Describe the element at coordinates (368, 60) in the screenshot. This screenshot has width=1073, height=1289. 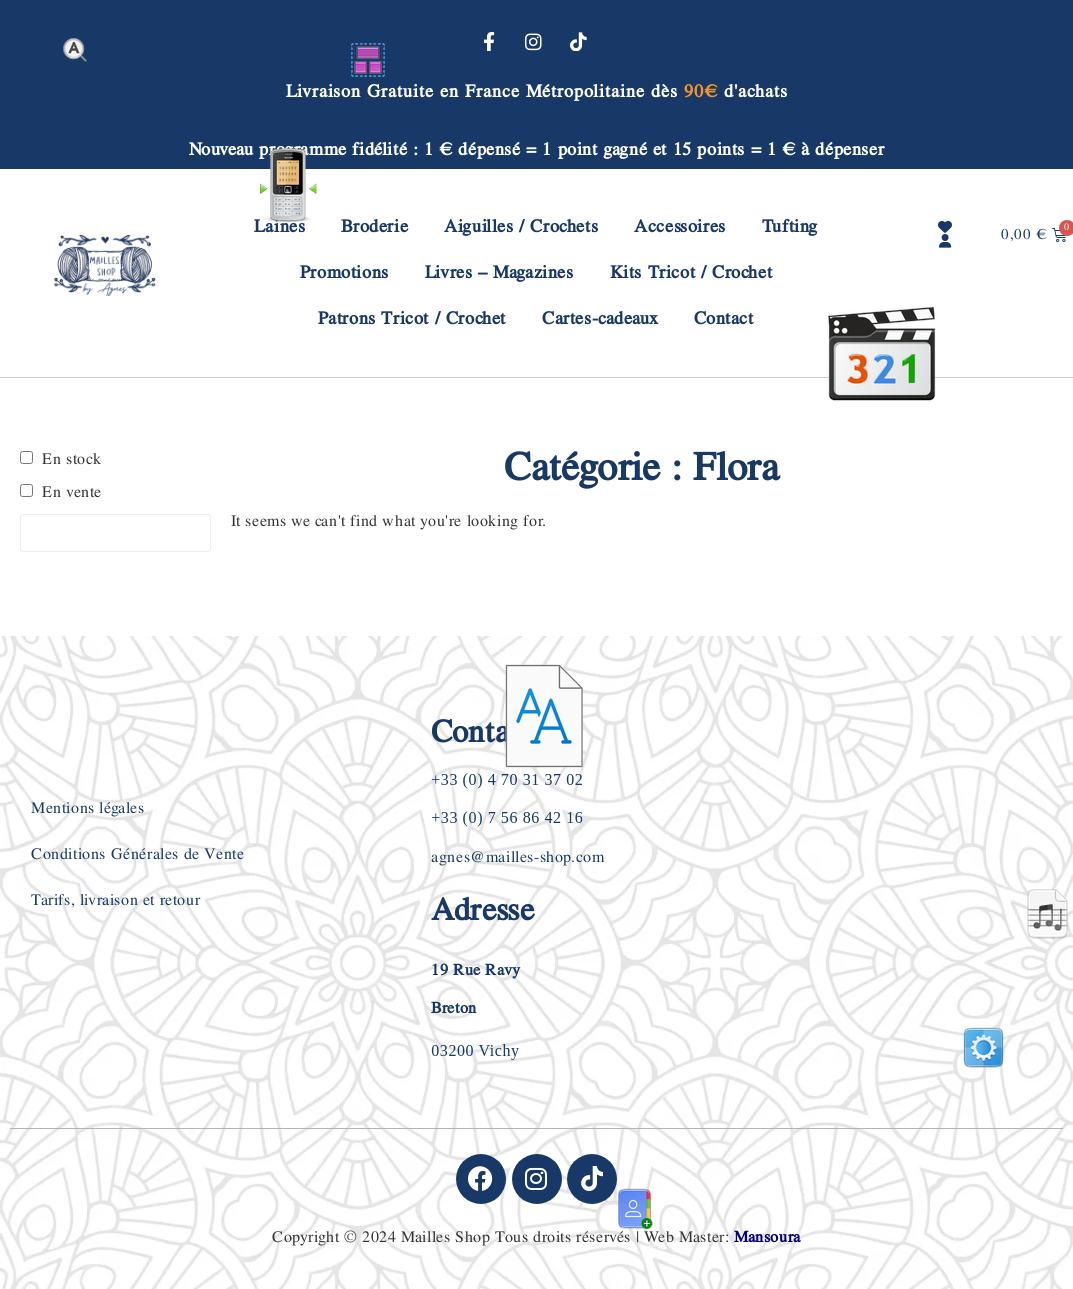
I see `select all items in the current view` at that location.